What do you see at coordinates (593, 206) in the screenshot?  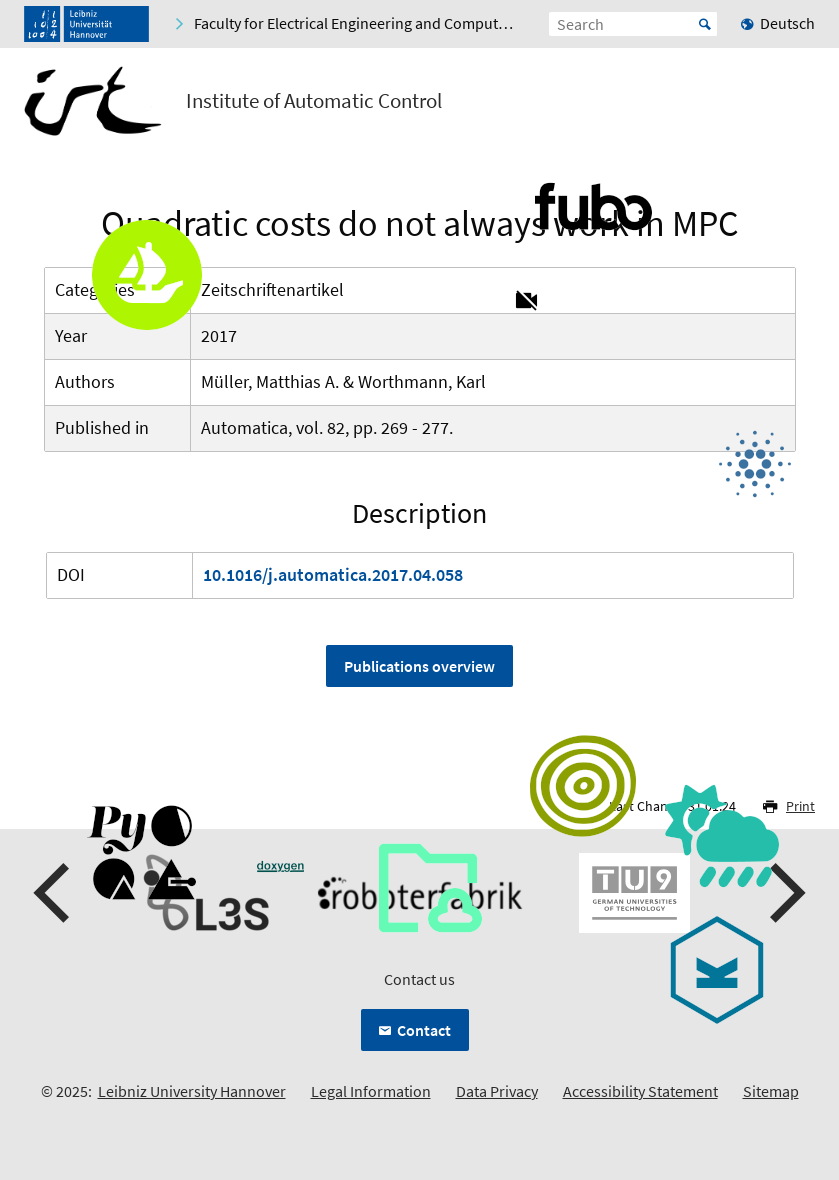 I see `open the fuboTV streaming app` at bounding box center [593, 206].